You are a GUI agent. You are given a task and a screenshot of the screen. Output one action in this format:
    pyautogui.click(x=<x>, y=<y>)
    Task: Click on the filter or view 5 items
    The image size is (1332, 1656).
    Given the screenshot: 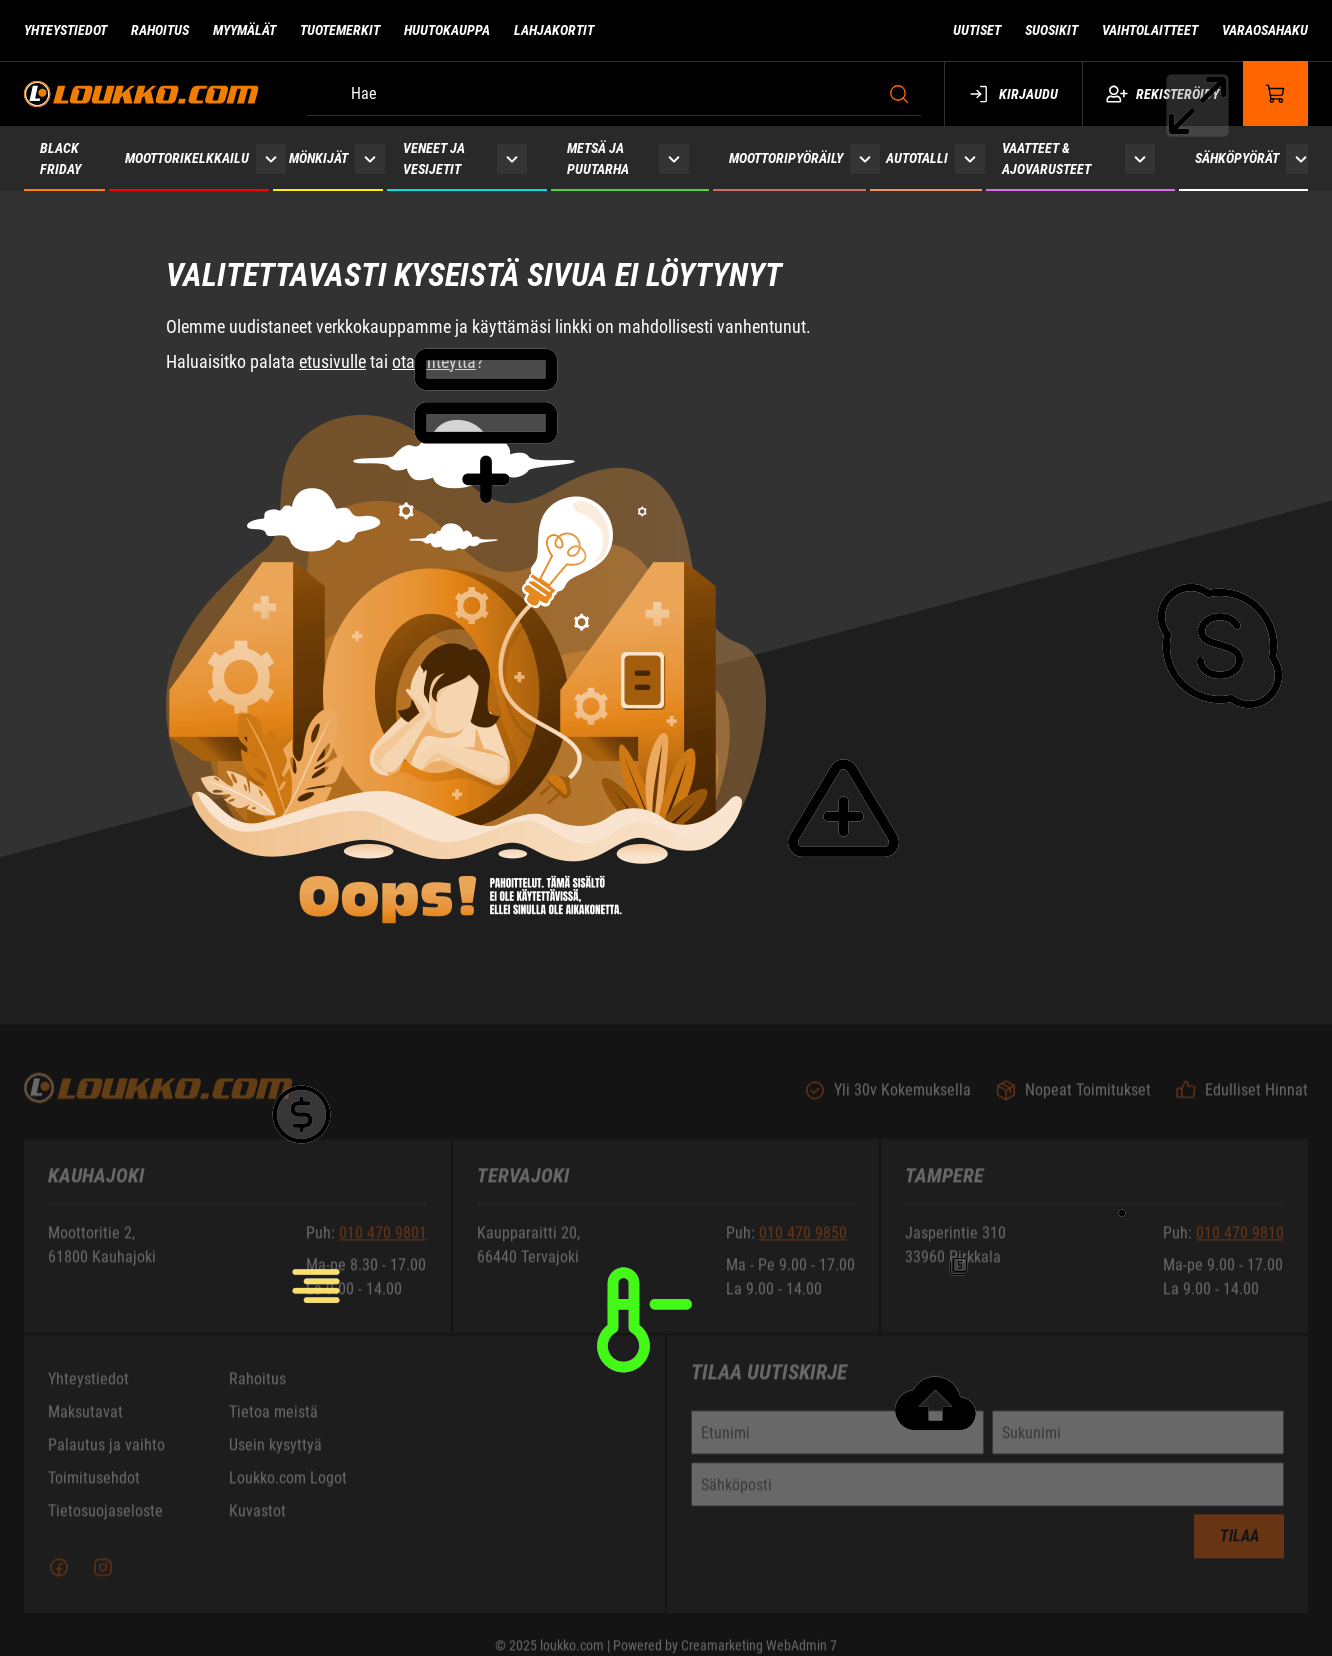 What is the action you would take?
    pyautogui.click(x=958, y=1266)
    